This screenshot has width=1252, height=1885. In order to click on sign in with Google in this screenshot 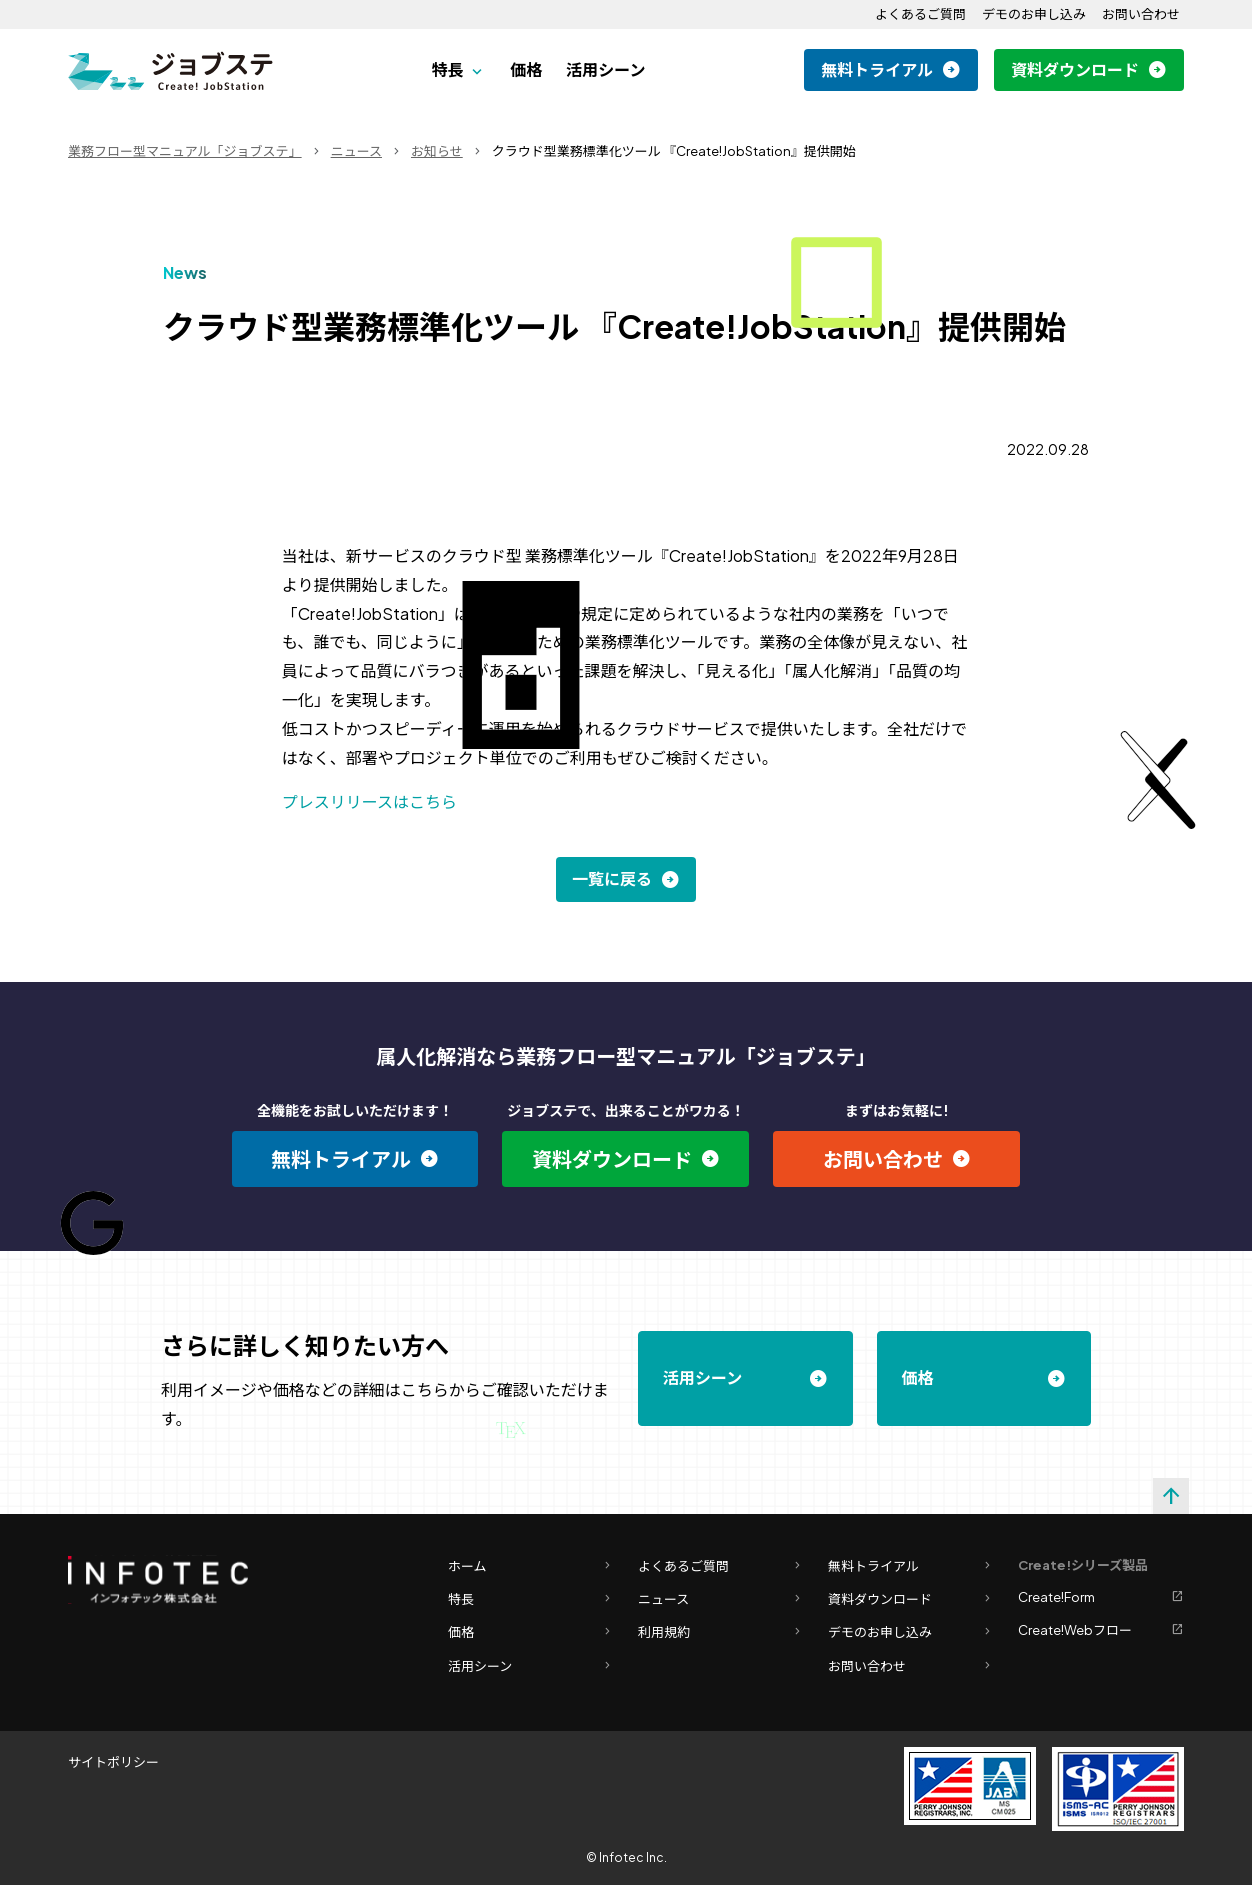, I will do `click(92, 1223)`.